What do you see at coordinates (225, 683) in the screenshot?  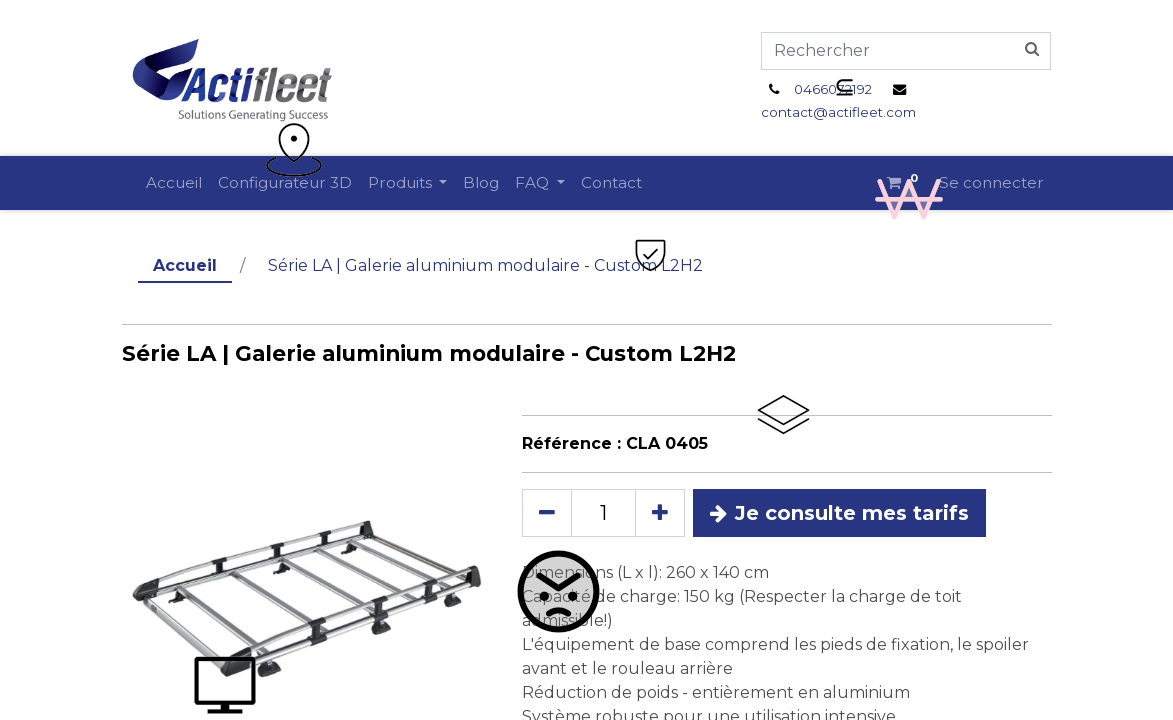 I see `access virtual machine settings` at bounding box center [225, 683].